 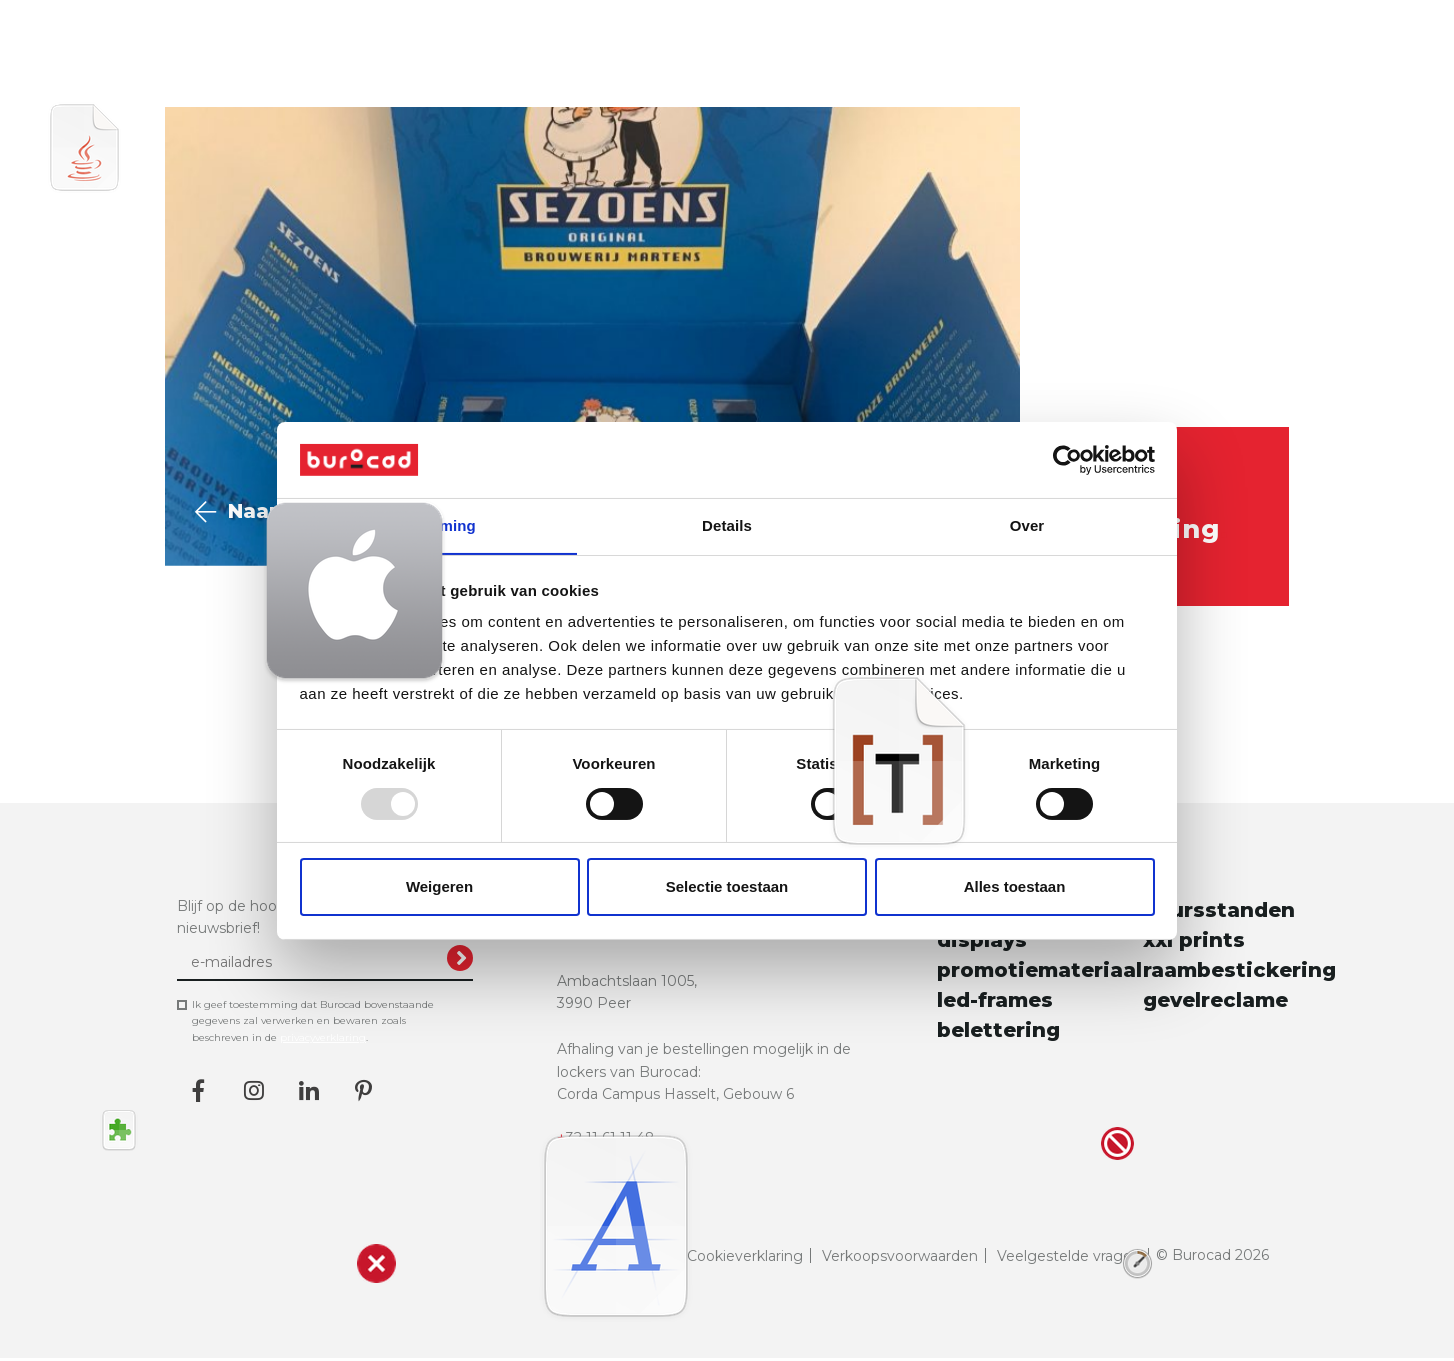 I want to click on open a font file, so click(x=616, y=1226).